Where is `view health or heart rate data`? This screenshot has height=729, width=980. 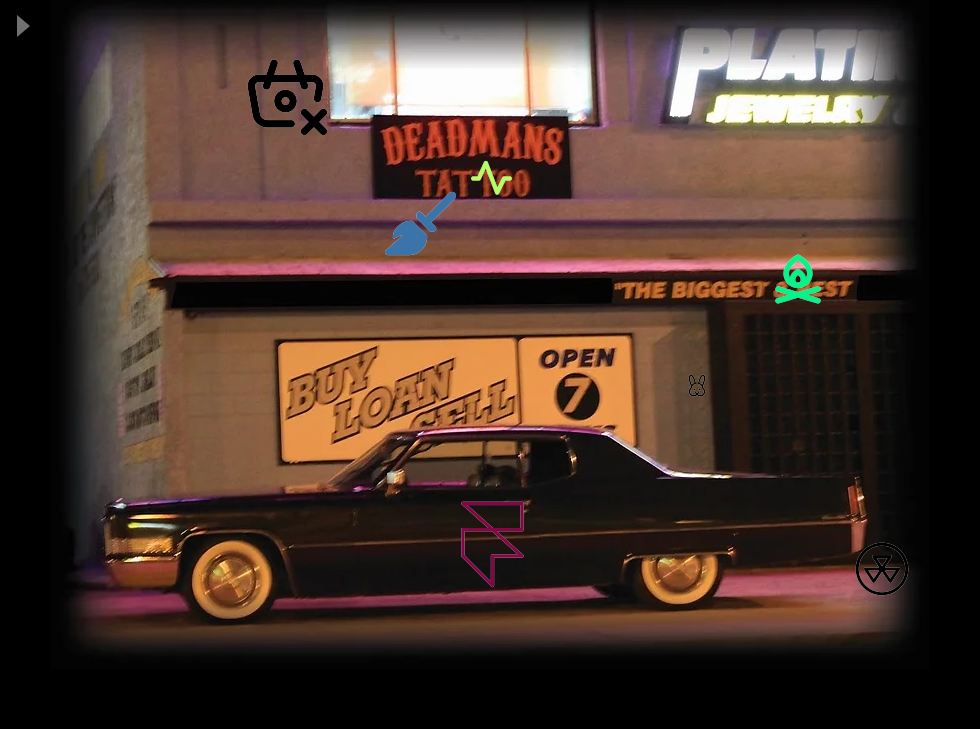
view health or heart rate data is located at coordinates (491, 178).